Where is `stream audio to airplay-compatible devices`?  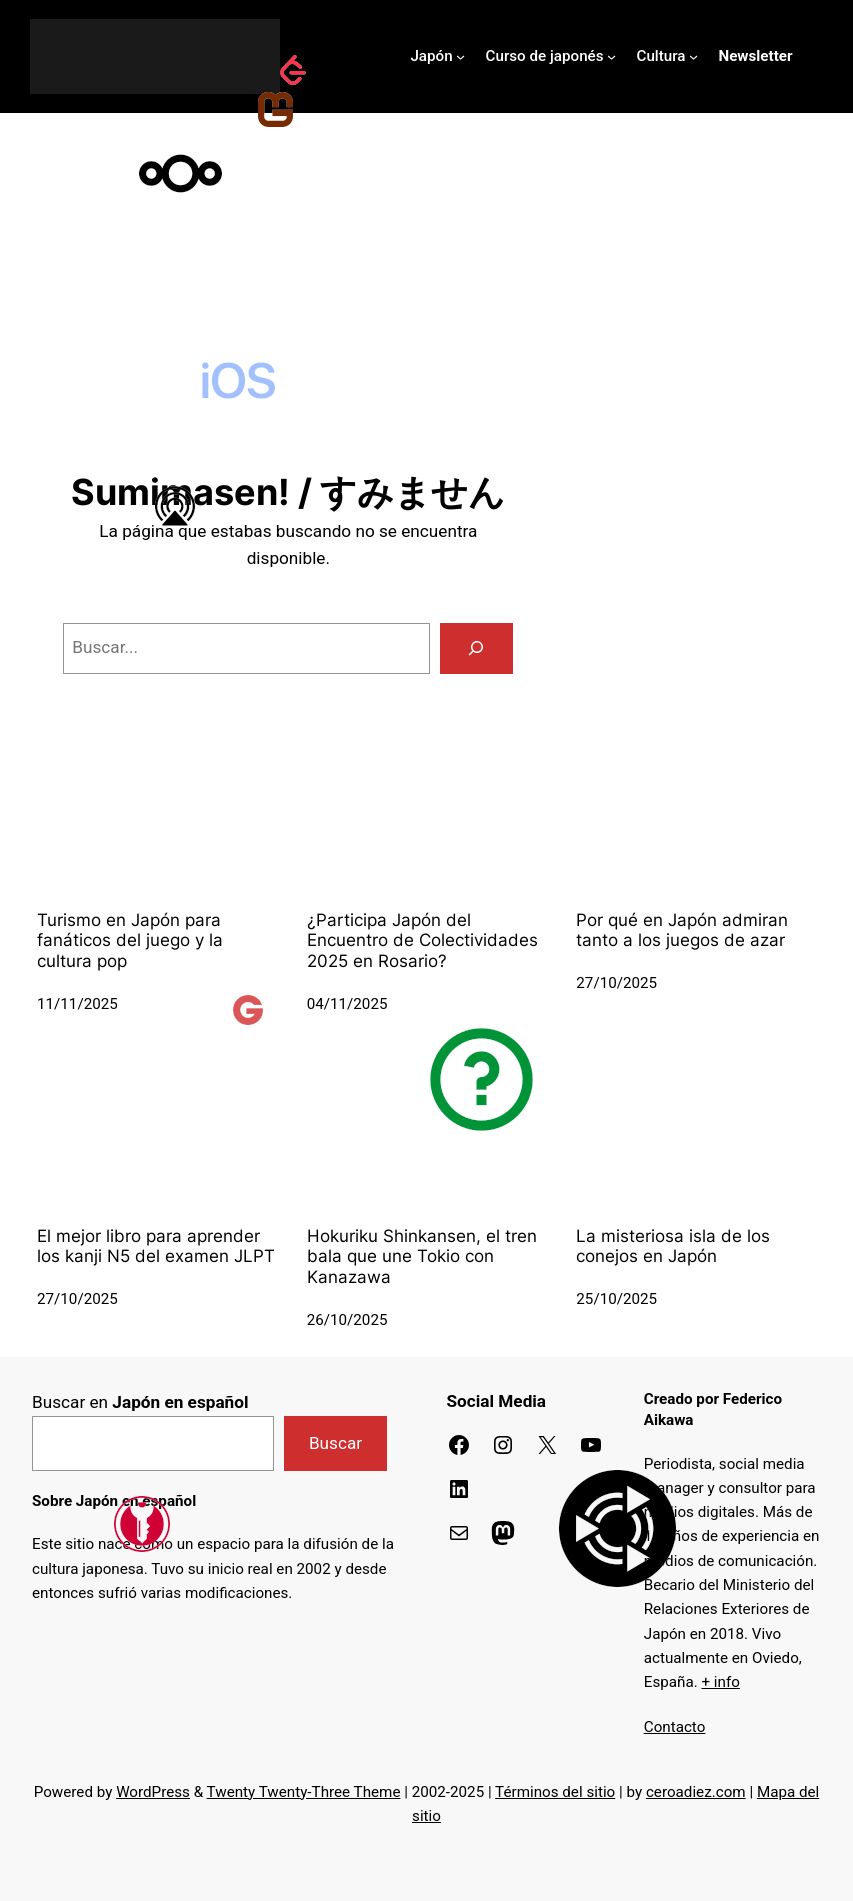 stream audio to airplay-compatible devices is located at coordinates (175, 506).